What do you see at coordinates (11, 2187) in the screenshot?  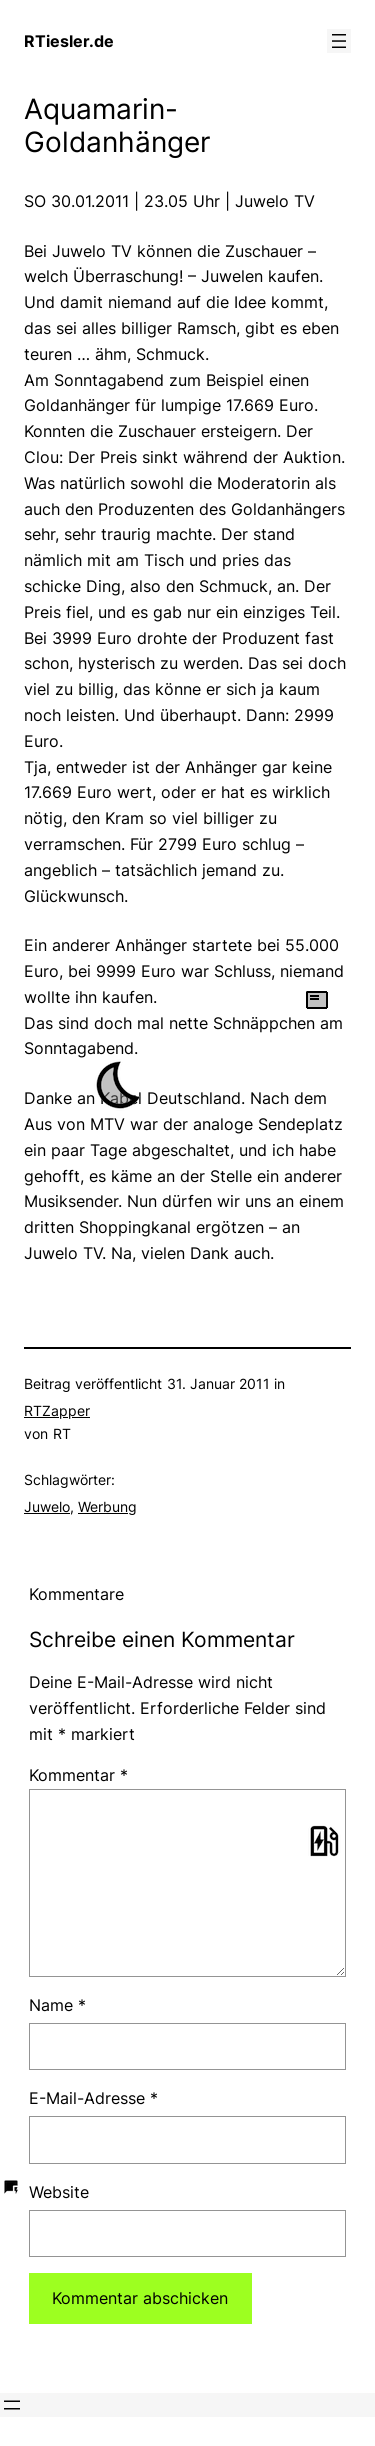 I see `send a quick reply to a message` at bounding box center [11, 2187].